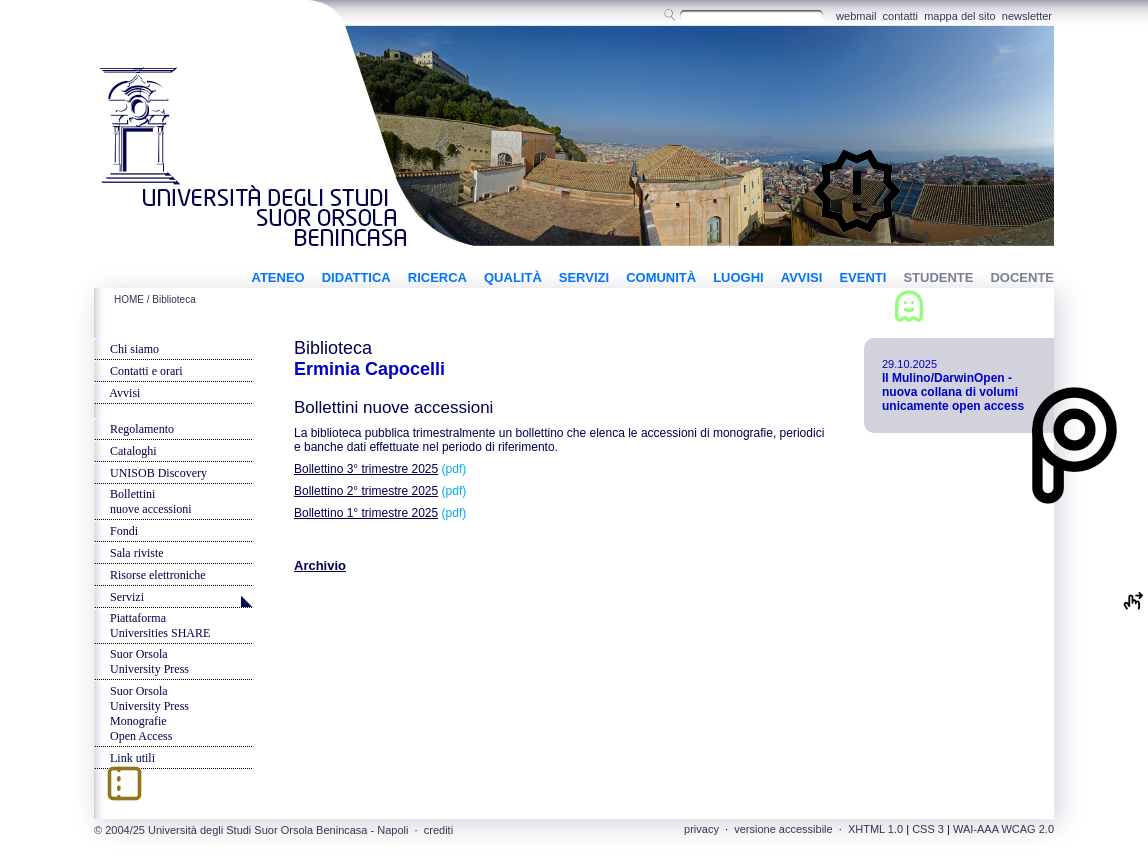 Image resolution: width=1148 pixels, height=868 pixels. What do you see at coordinates (909, 306) in the screenshot?
I see `enable ghost mode or incognito browsing` at bounding box center [909, 306].